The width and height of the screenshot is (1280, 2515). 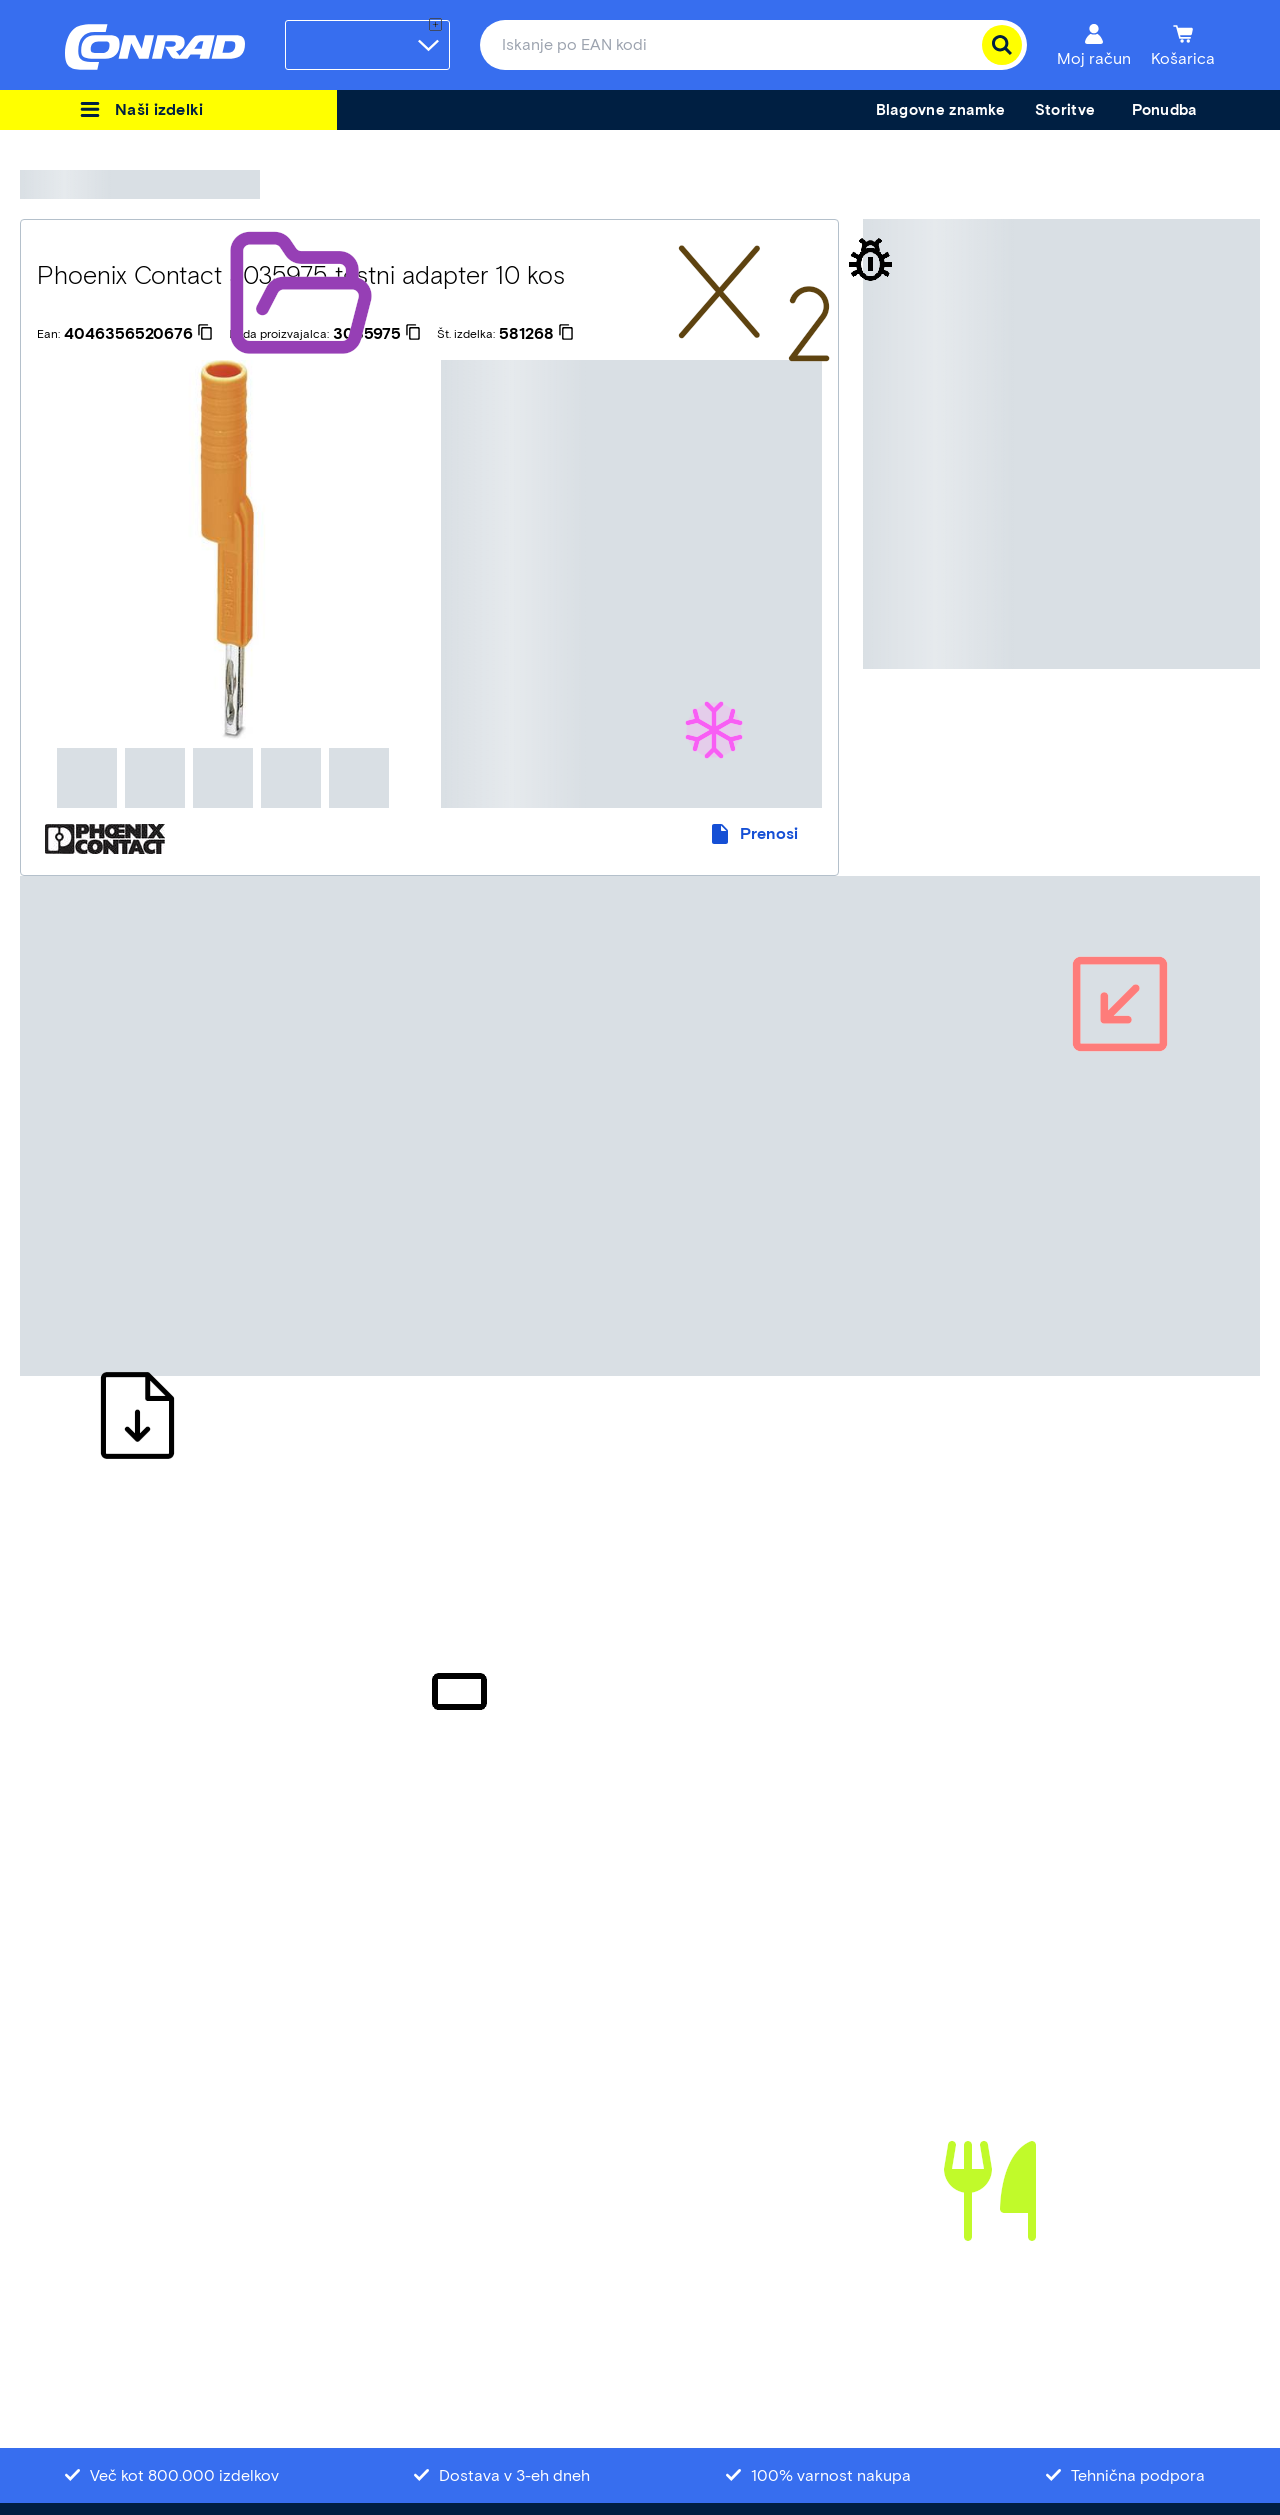 What do you see at coordinates (137, 1415) in the screenshot?
I see `download a file` at bounding box center [137, 1415].